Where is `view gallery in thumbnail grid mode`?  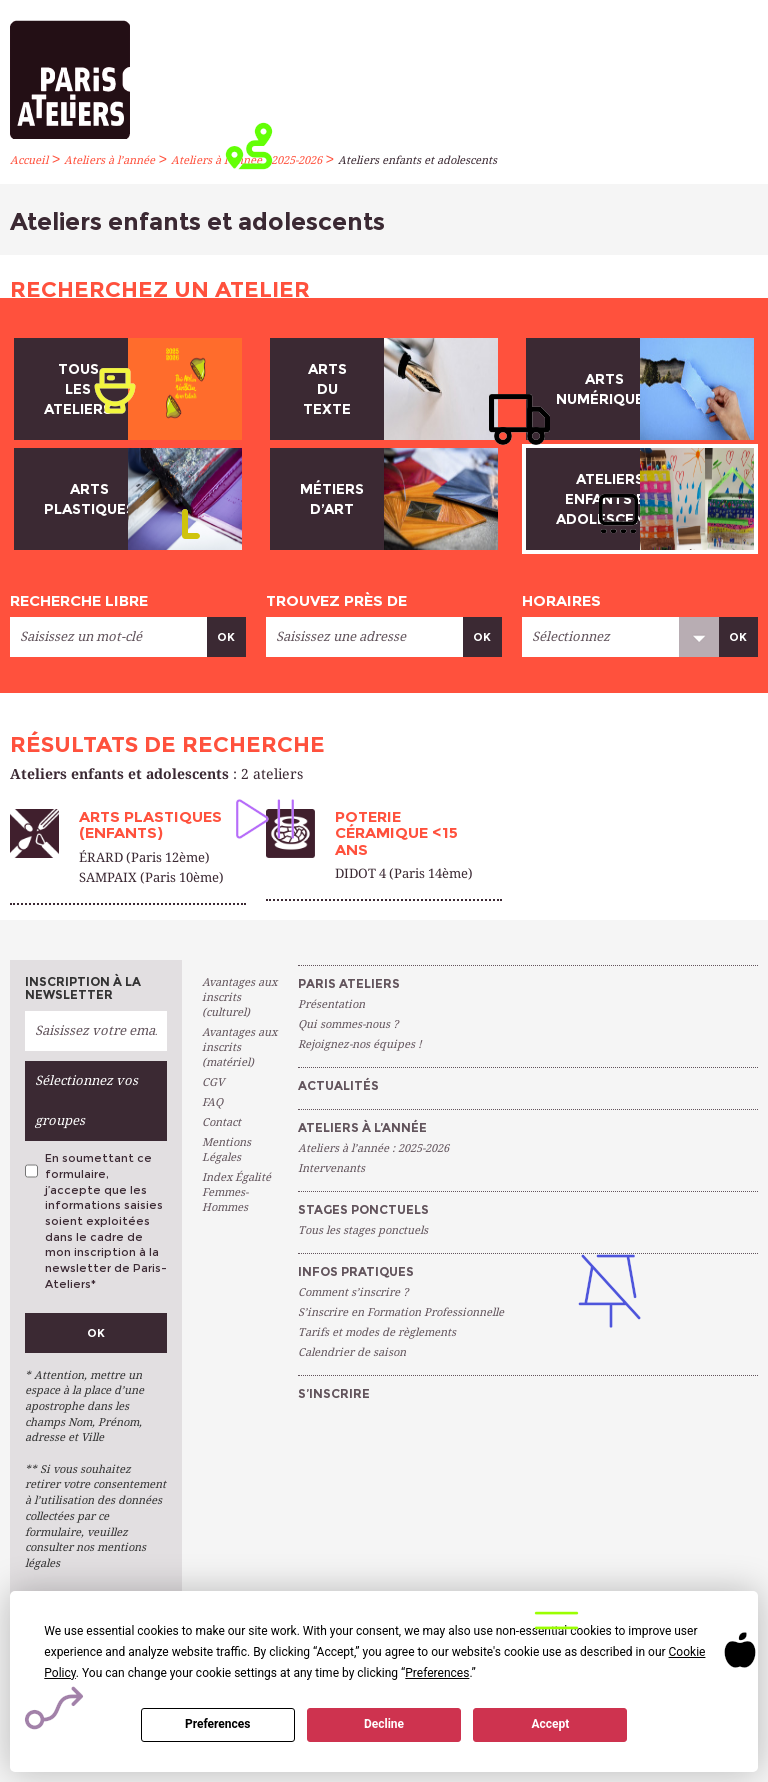 view gallery in thumbnail grid mode is located at coordinates (618, 513).